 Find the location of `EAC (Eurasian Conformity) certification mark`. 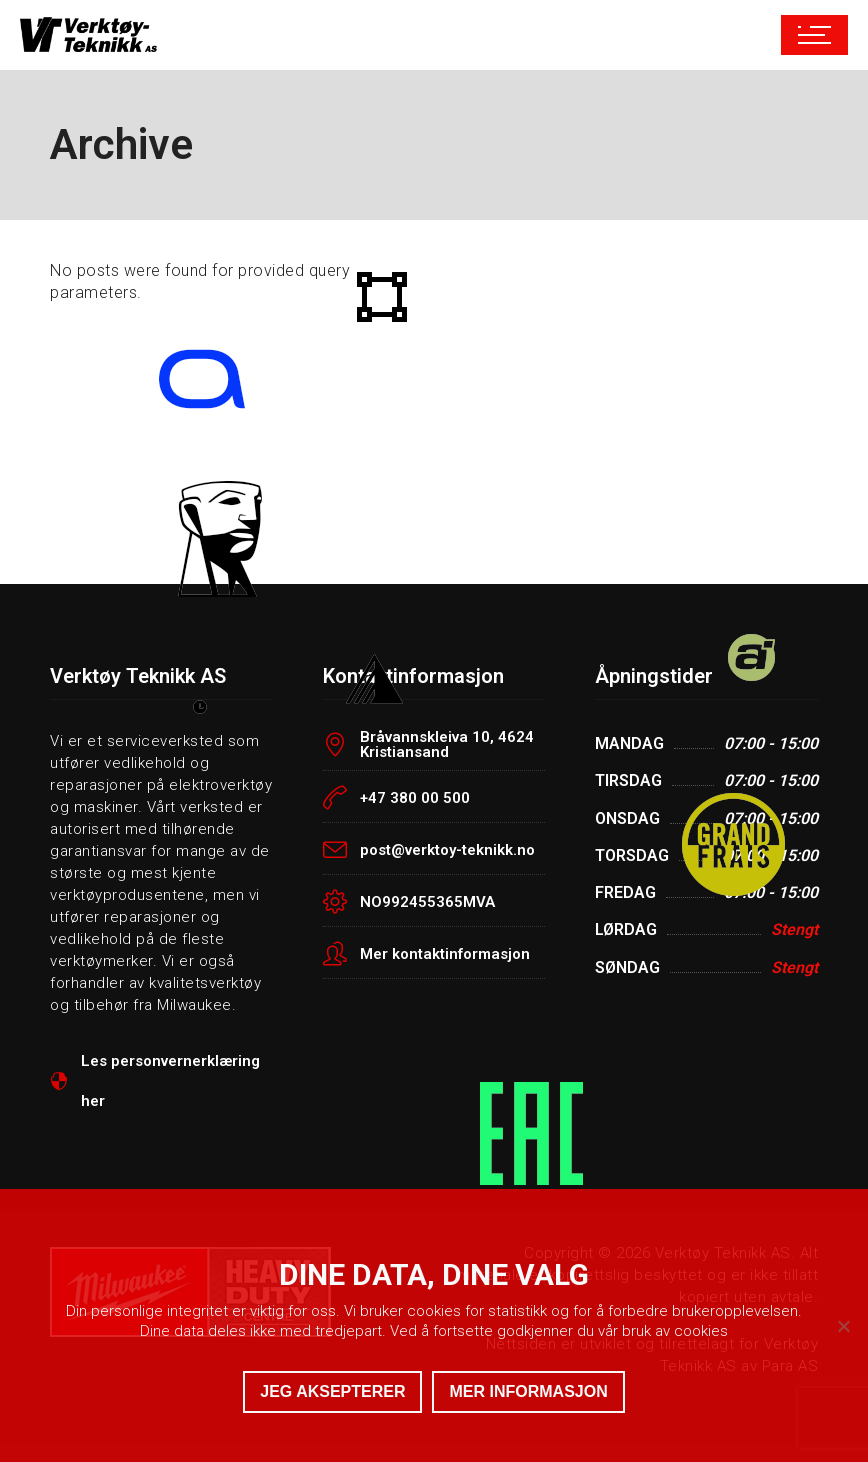

EAC (Eurasian Conformity) certification mark is located at coordinates (531, 1133).